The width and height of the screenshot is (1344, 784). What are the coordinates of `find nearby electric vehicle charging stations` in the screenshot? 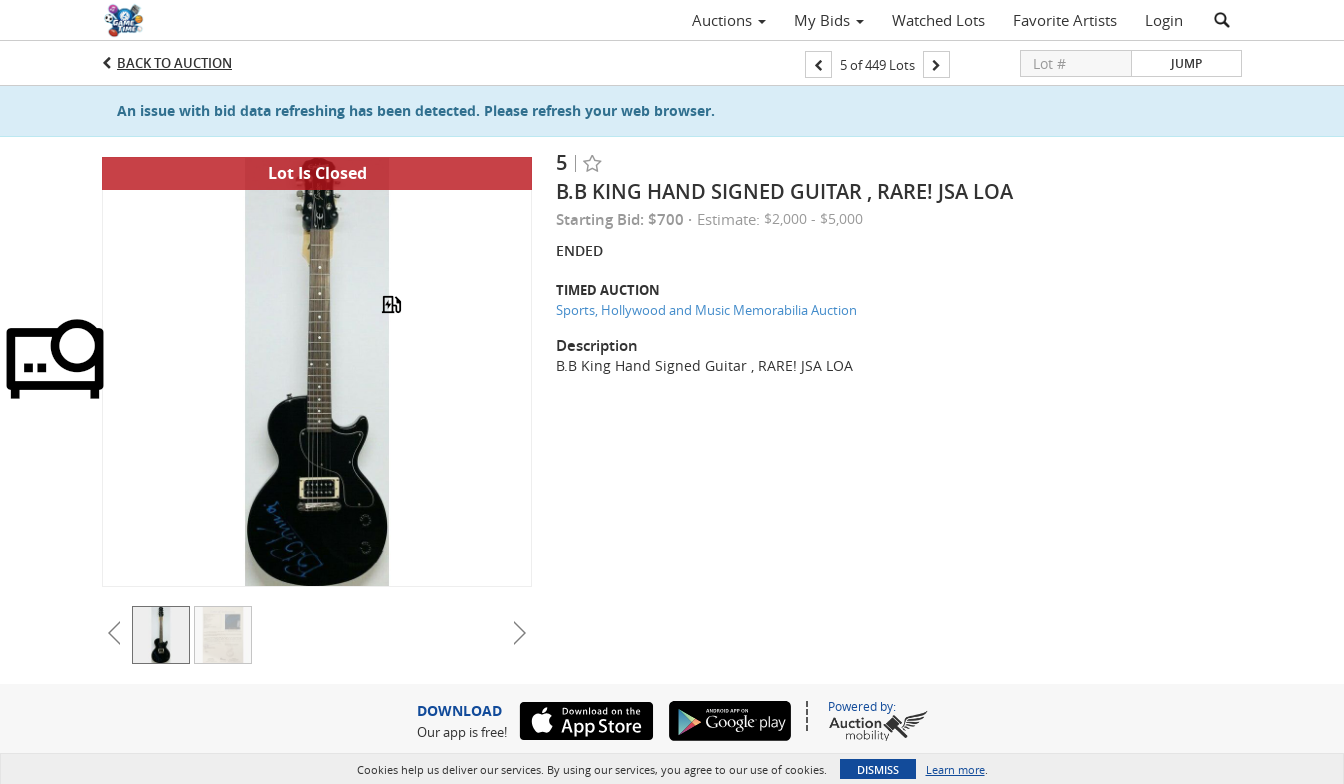 It's located at (391, 304).